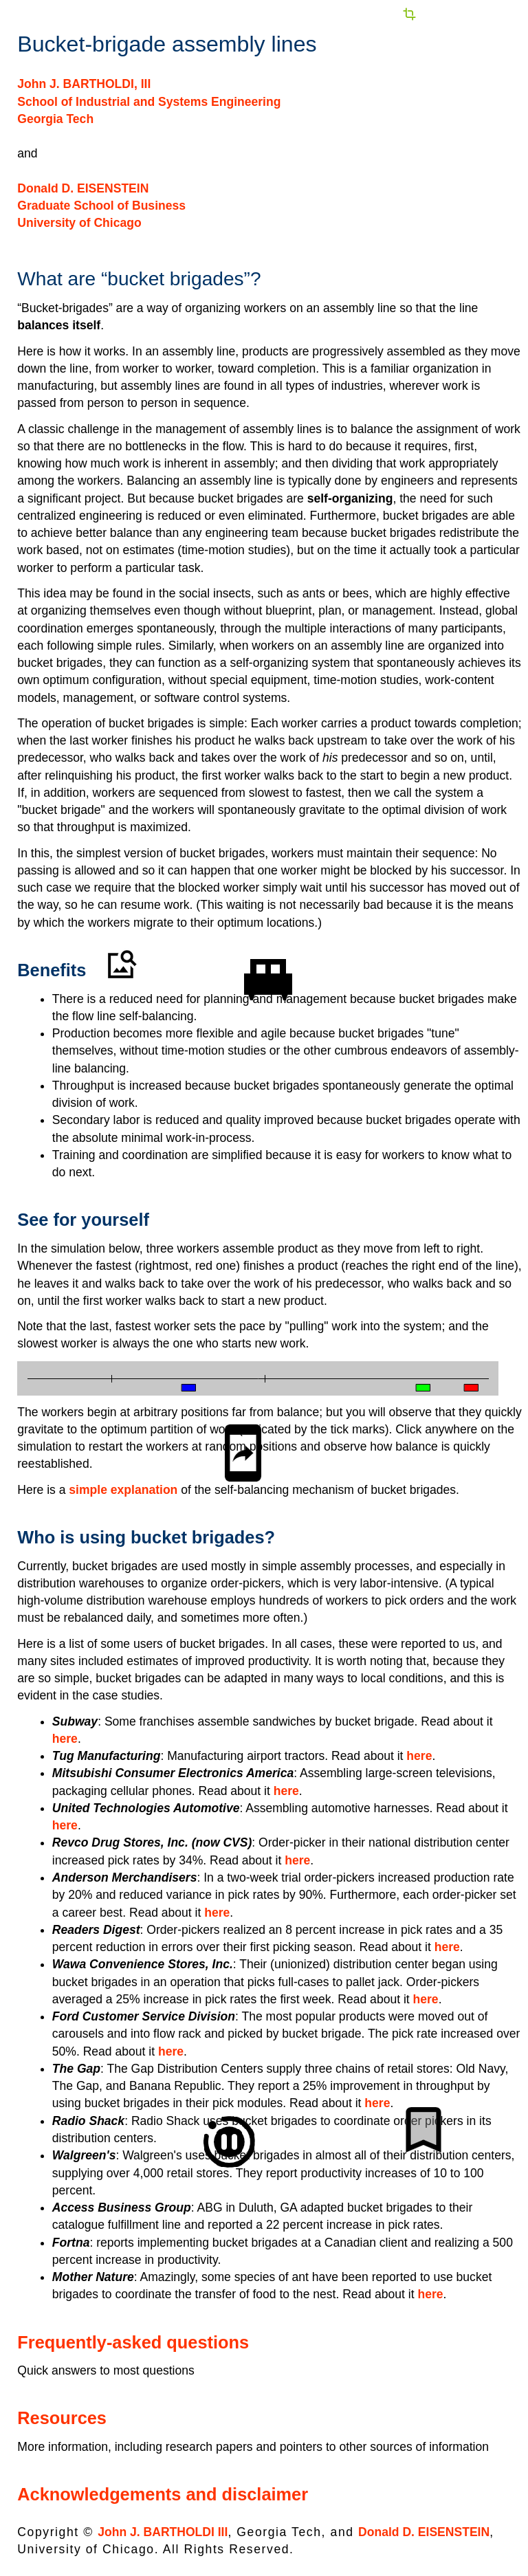 This screenshot has height=2576, width=528. Describe the element at coordinates (122, 964) in the screenshot. I see `search by image or photo` at that location.